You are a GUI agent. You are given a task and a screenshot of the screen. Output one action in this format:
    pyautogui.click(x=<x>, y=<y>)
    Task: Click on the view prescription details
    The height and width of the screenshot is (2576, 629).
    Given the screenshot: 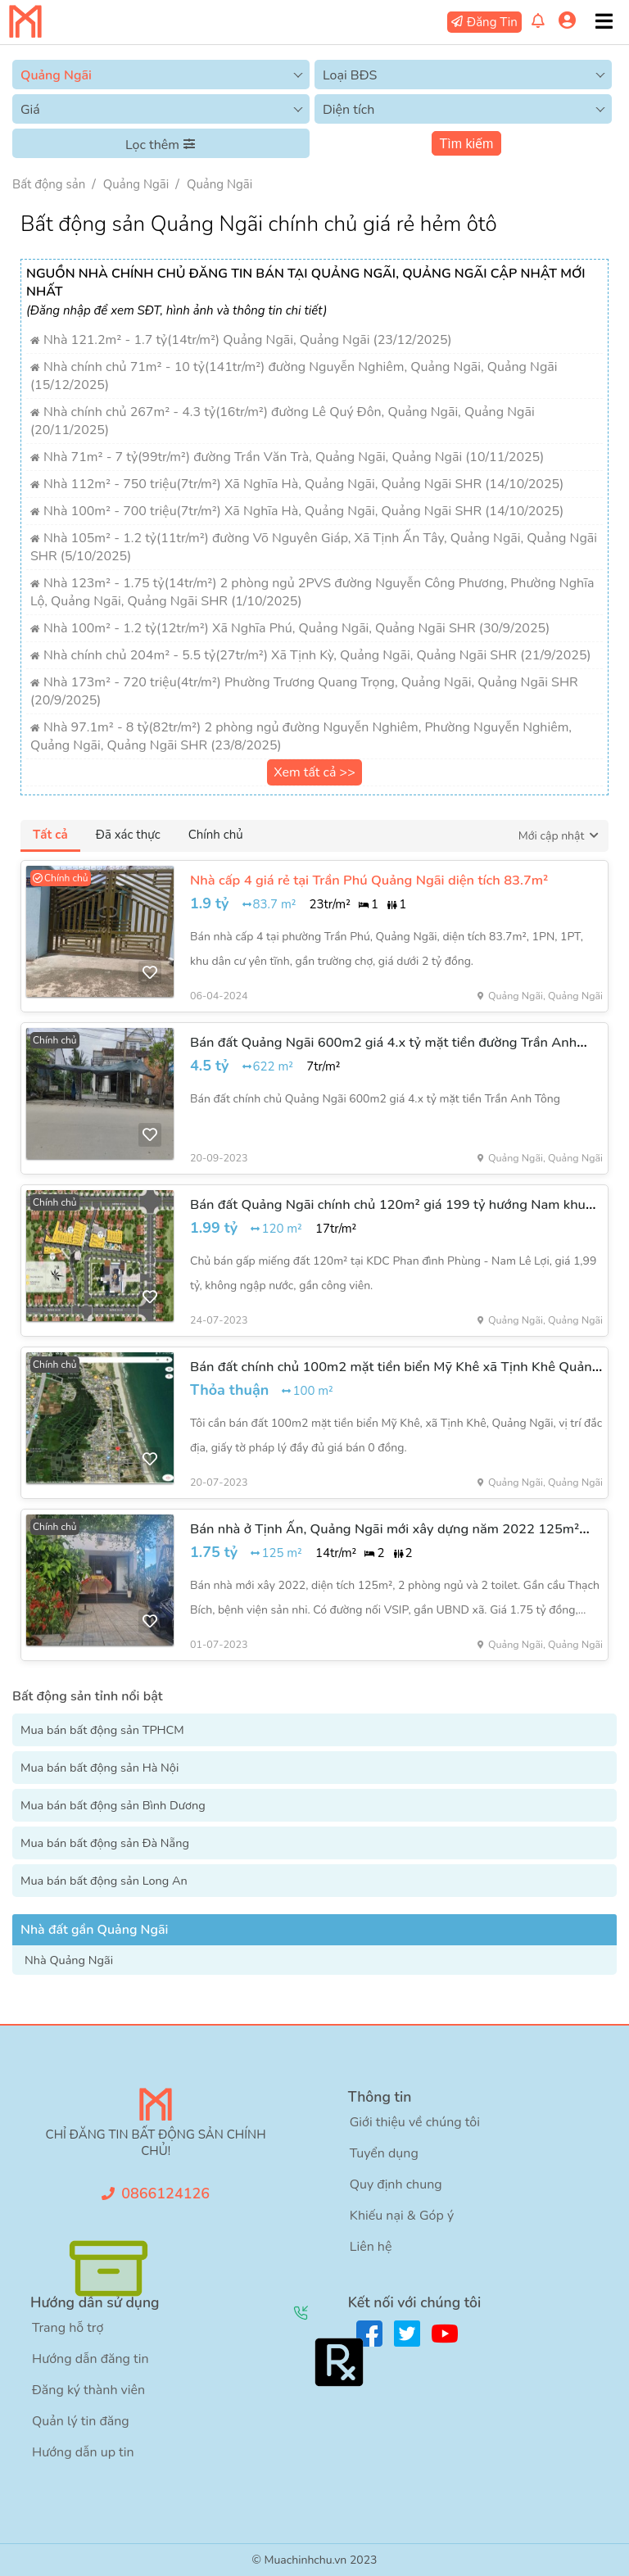 What is the action you would take?
    pyautogui.click(x=339, y=2362)
    